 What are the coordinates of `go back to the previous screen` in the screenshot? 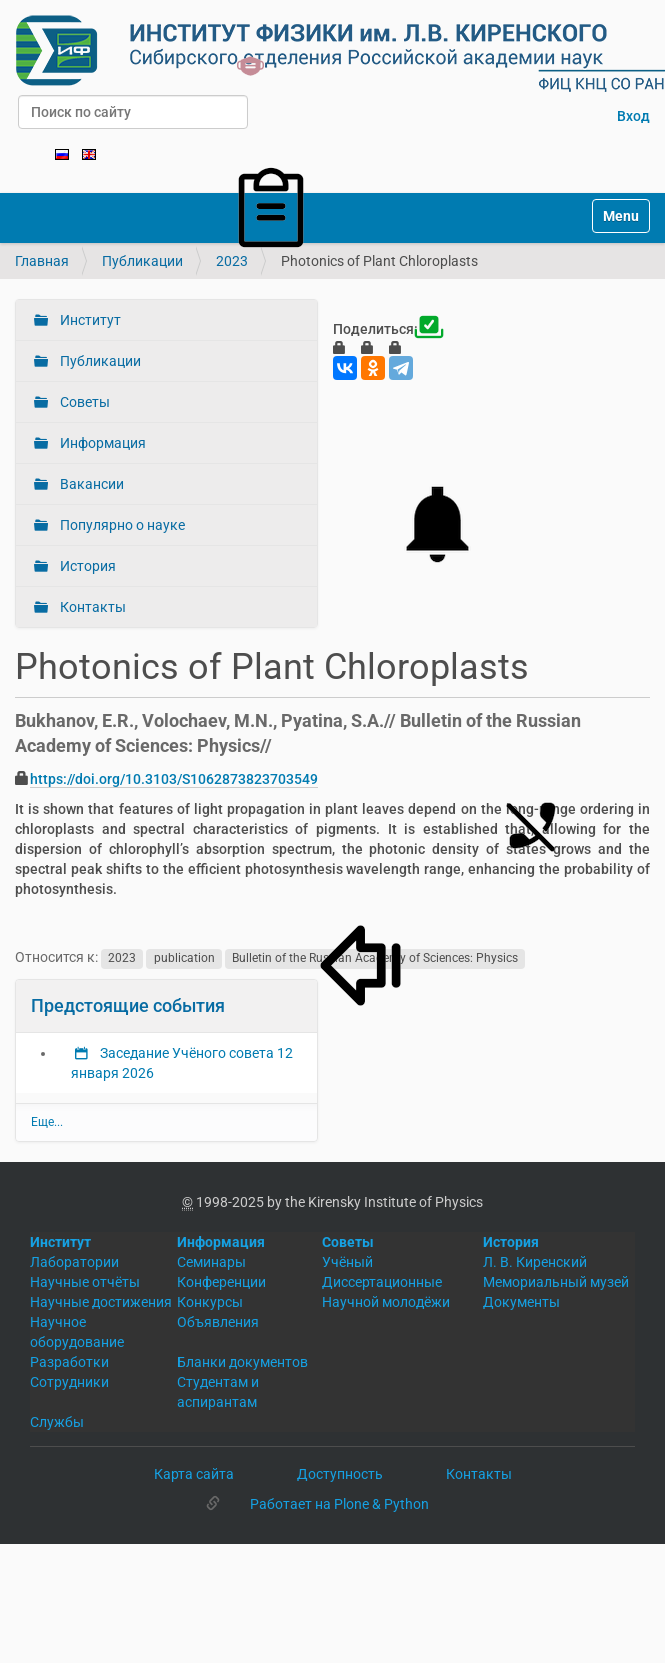 It's located at (363, 965).